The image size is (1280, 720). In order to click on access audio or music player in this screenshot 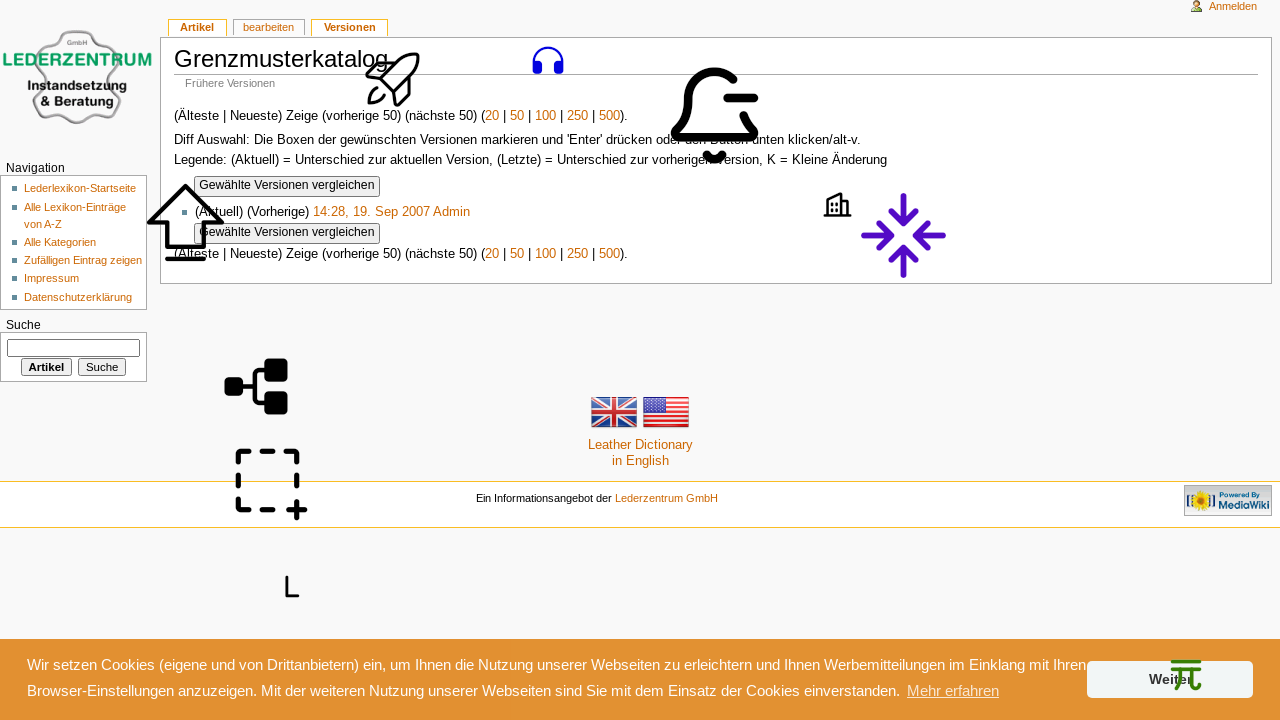, I will do `click(548, 62)`.